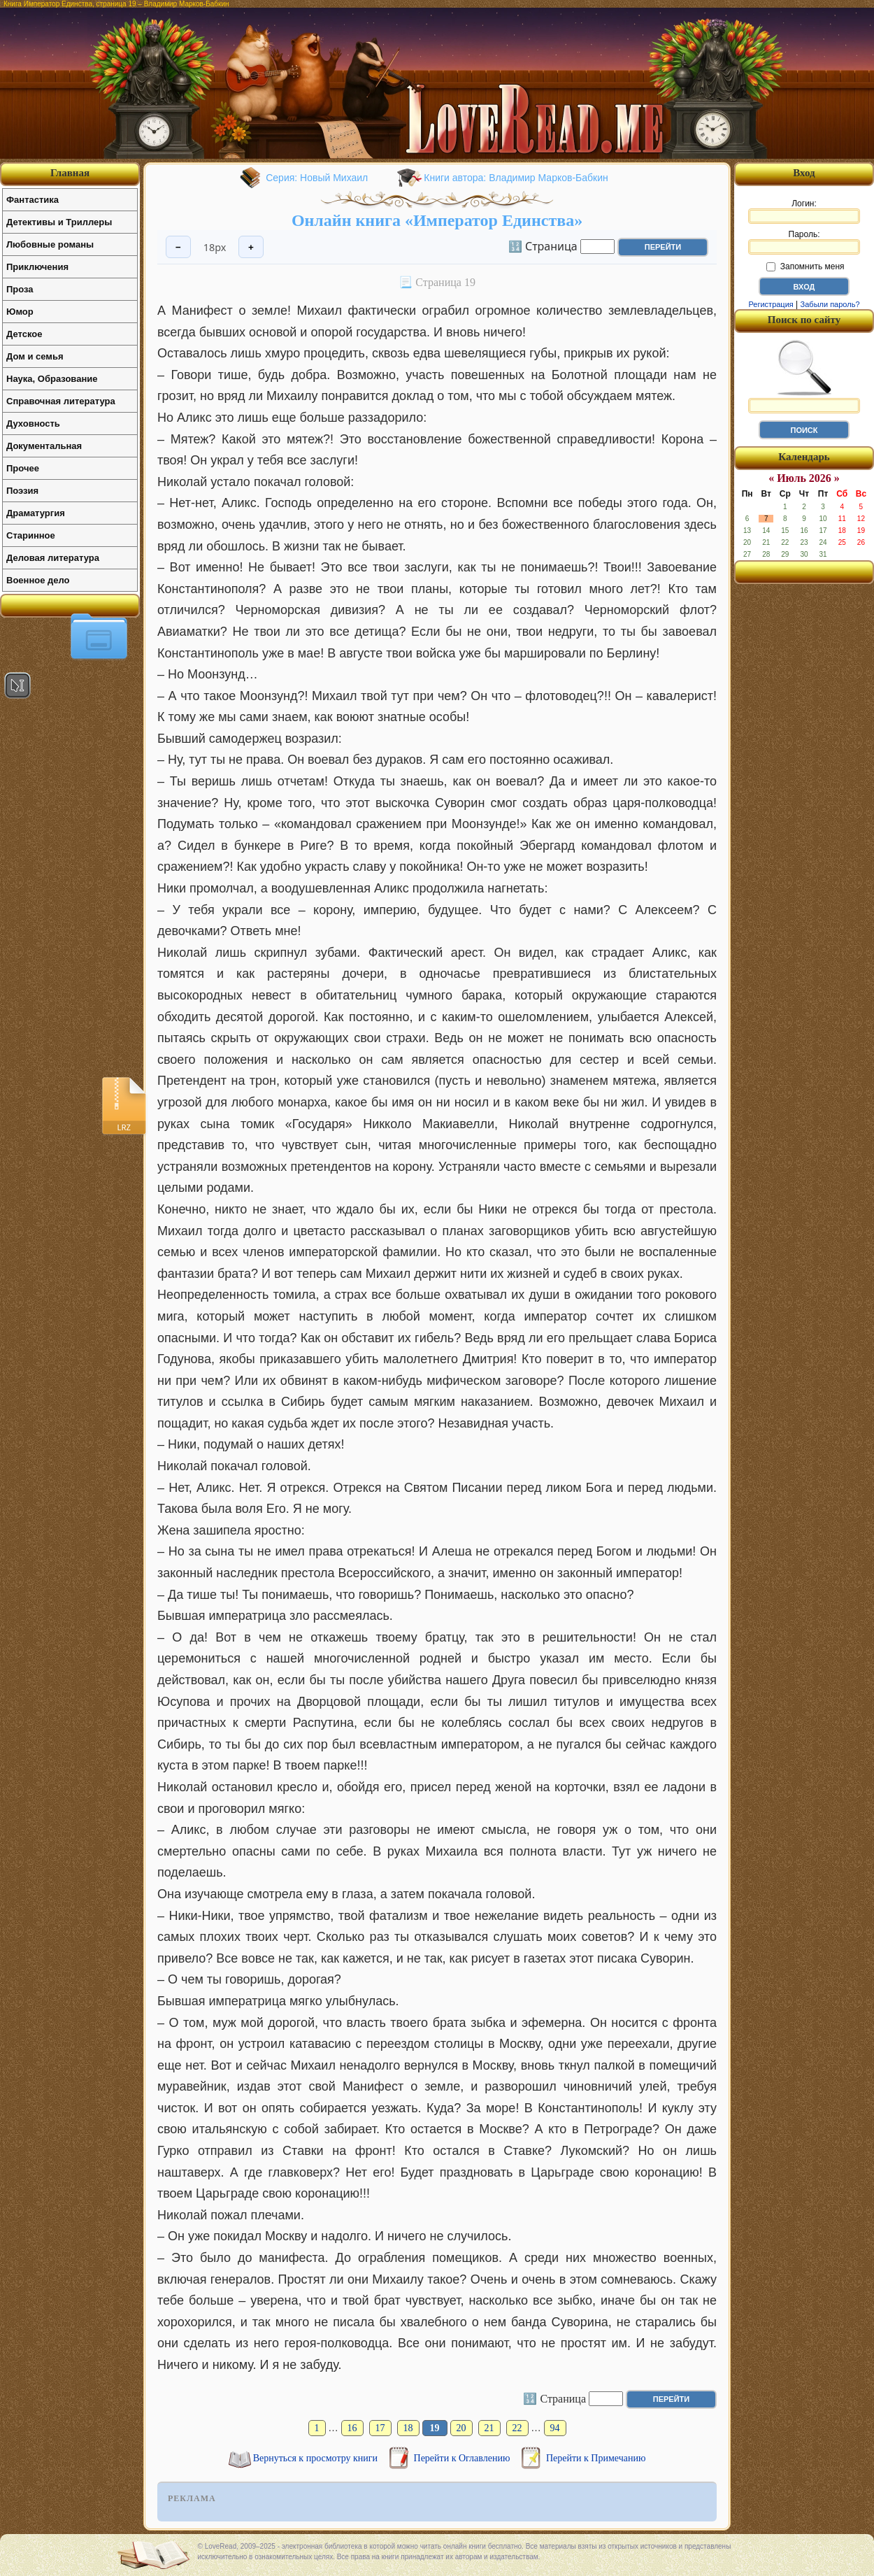  What do you see at coordinates (17, 685) in the screenshot?
I see `open cursor and pointer preferences` at bounding box center [17, 685].